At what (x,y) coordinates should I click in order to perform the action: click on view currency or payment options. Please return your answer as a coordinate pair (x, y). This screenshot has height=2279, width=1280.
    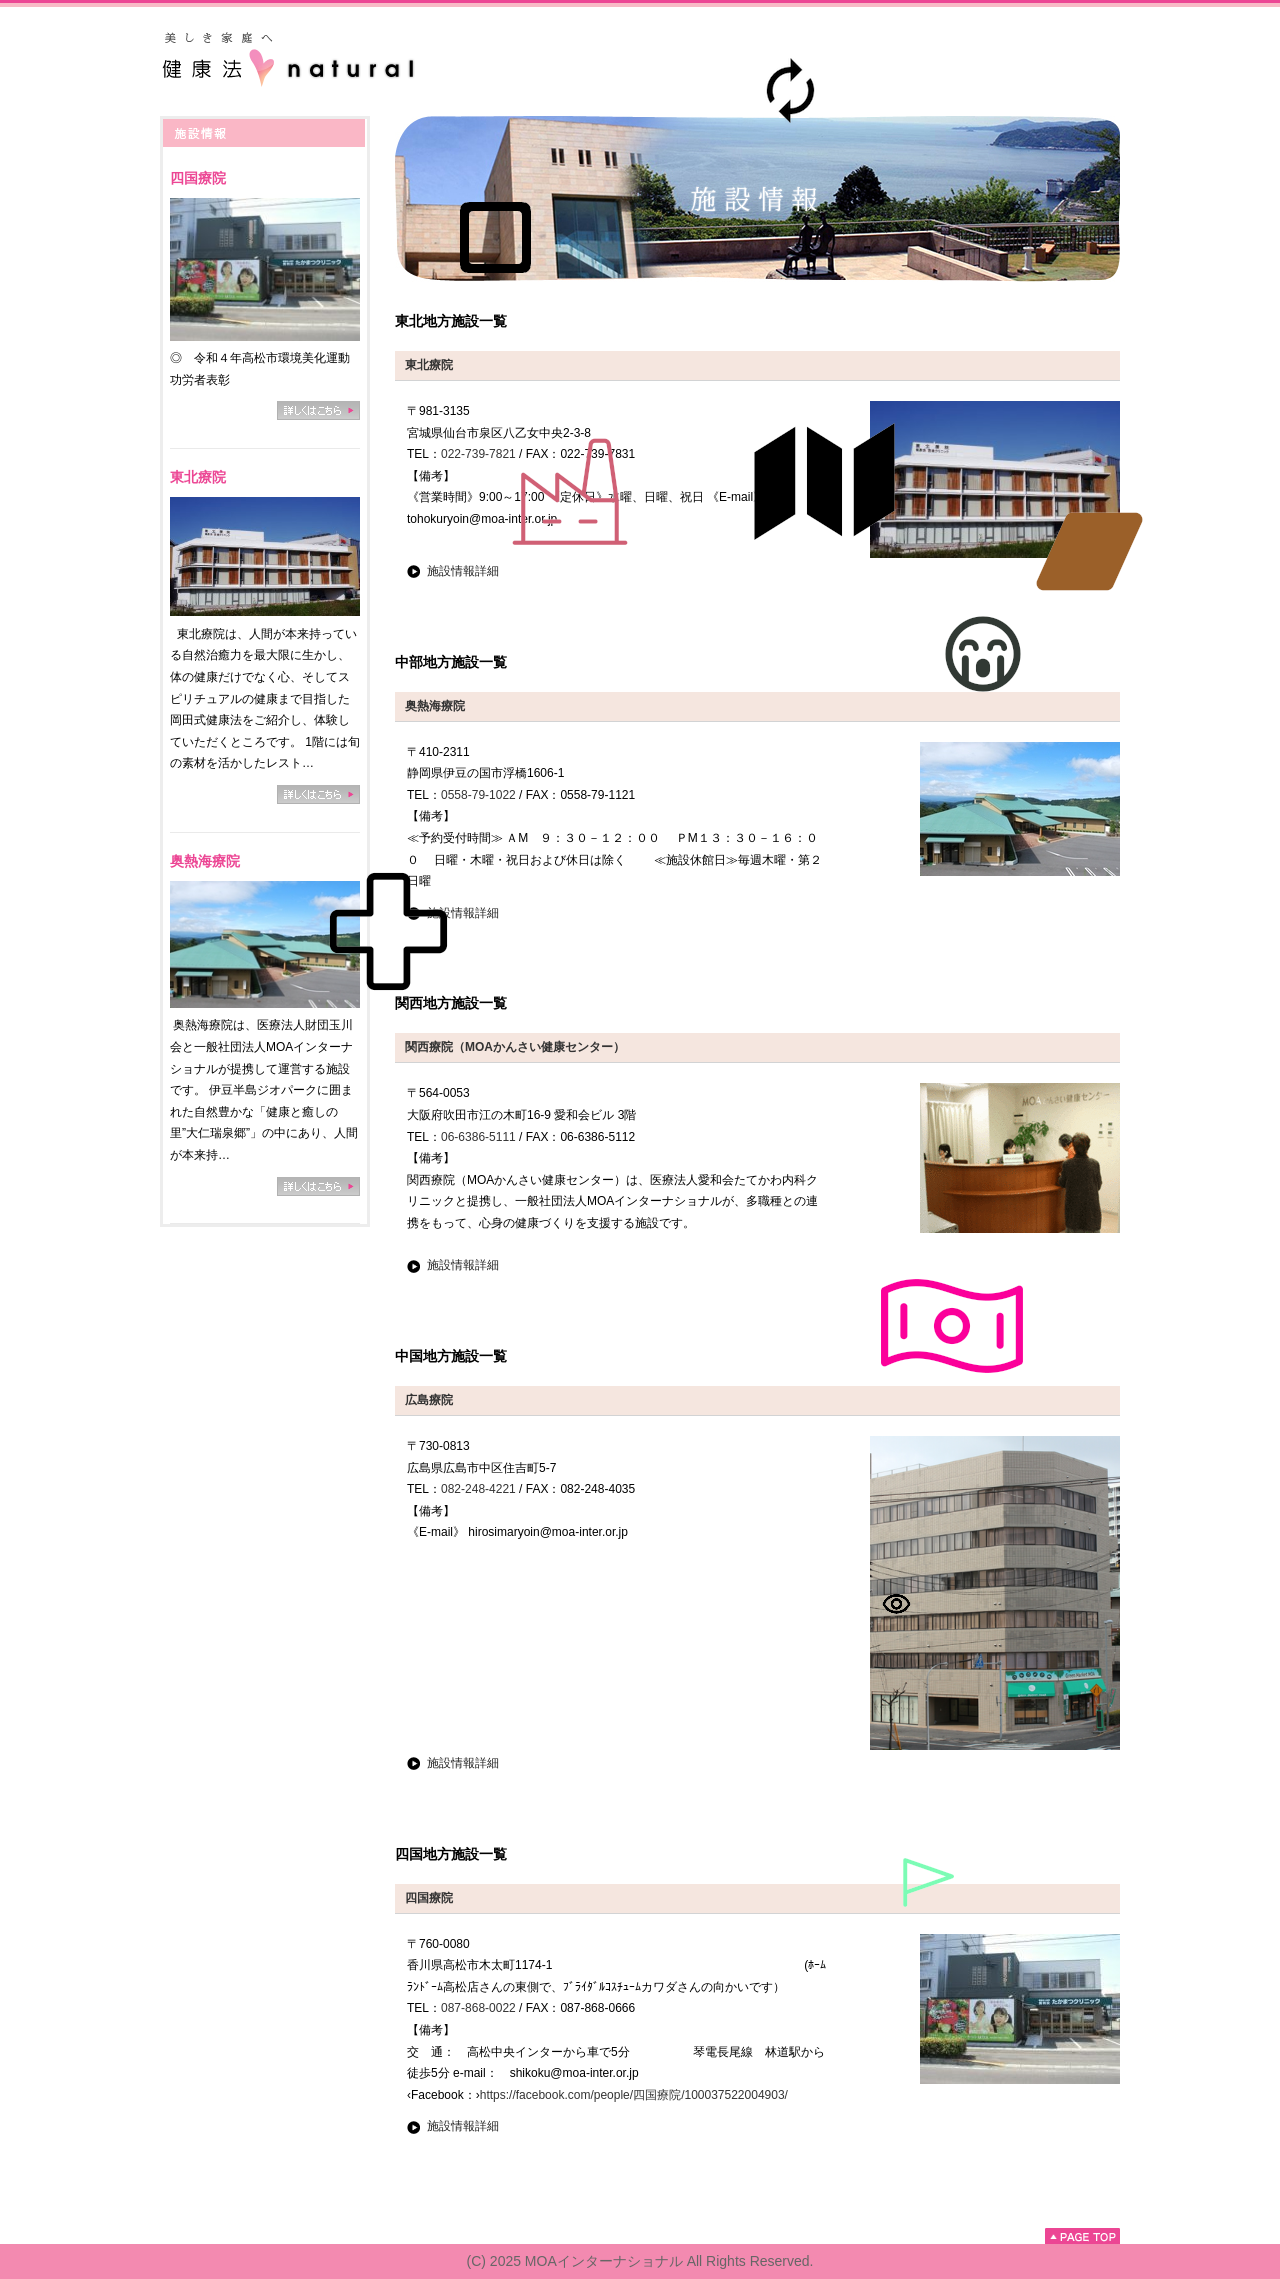
    Looking at the image, I should click on (952, 1326).